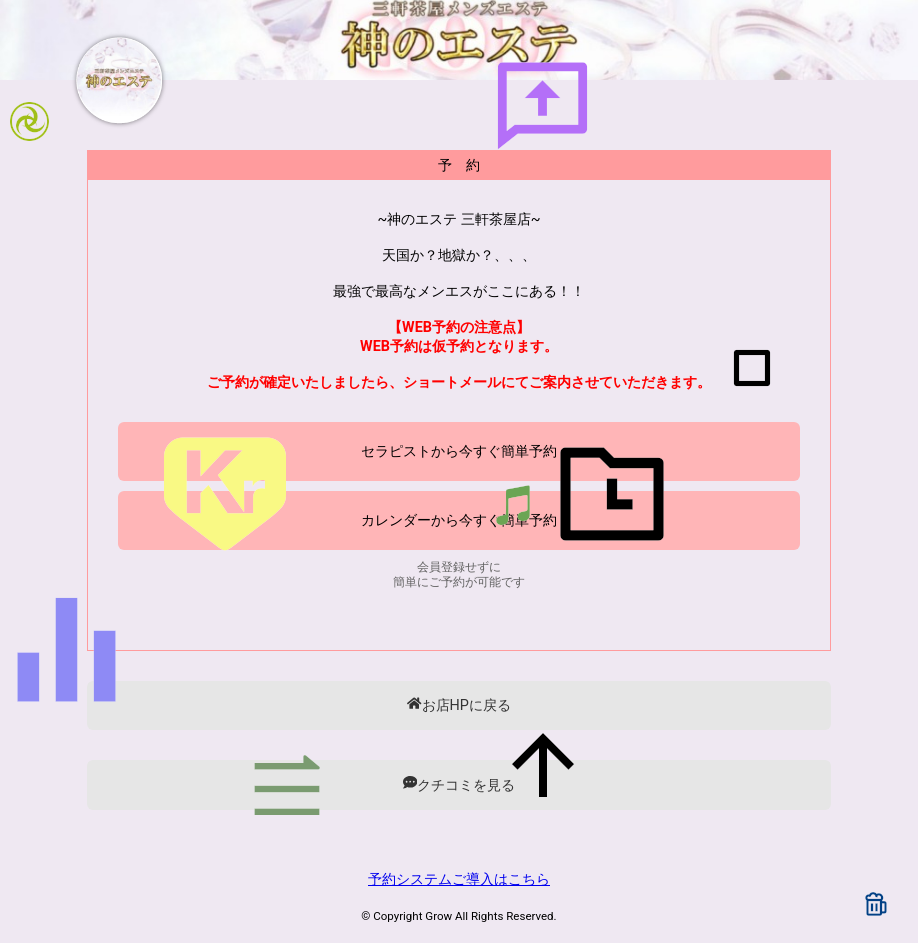 Image resolution: width=918 pixels, height=943 pixels. I want to click on scroll to top of page, so click(543, 765).